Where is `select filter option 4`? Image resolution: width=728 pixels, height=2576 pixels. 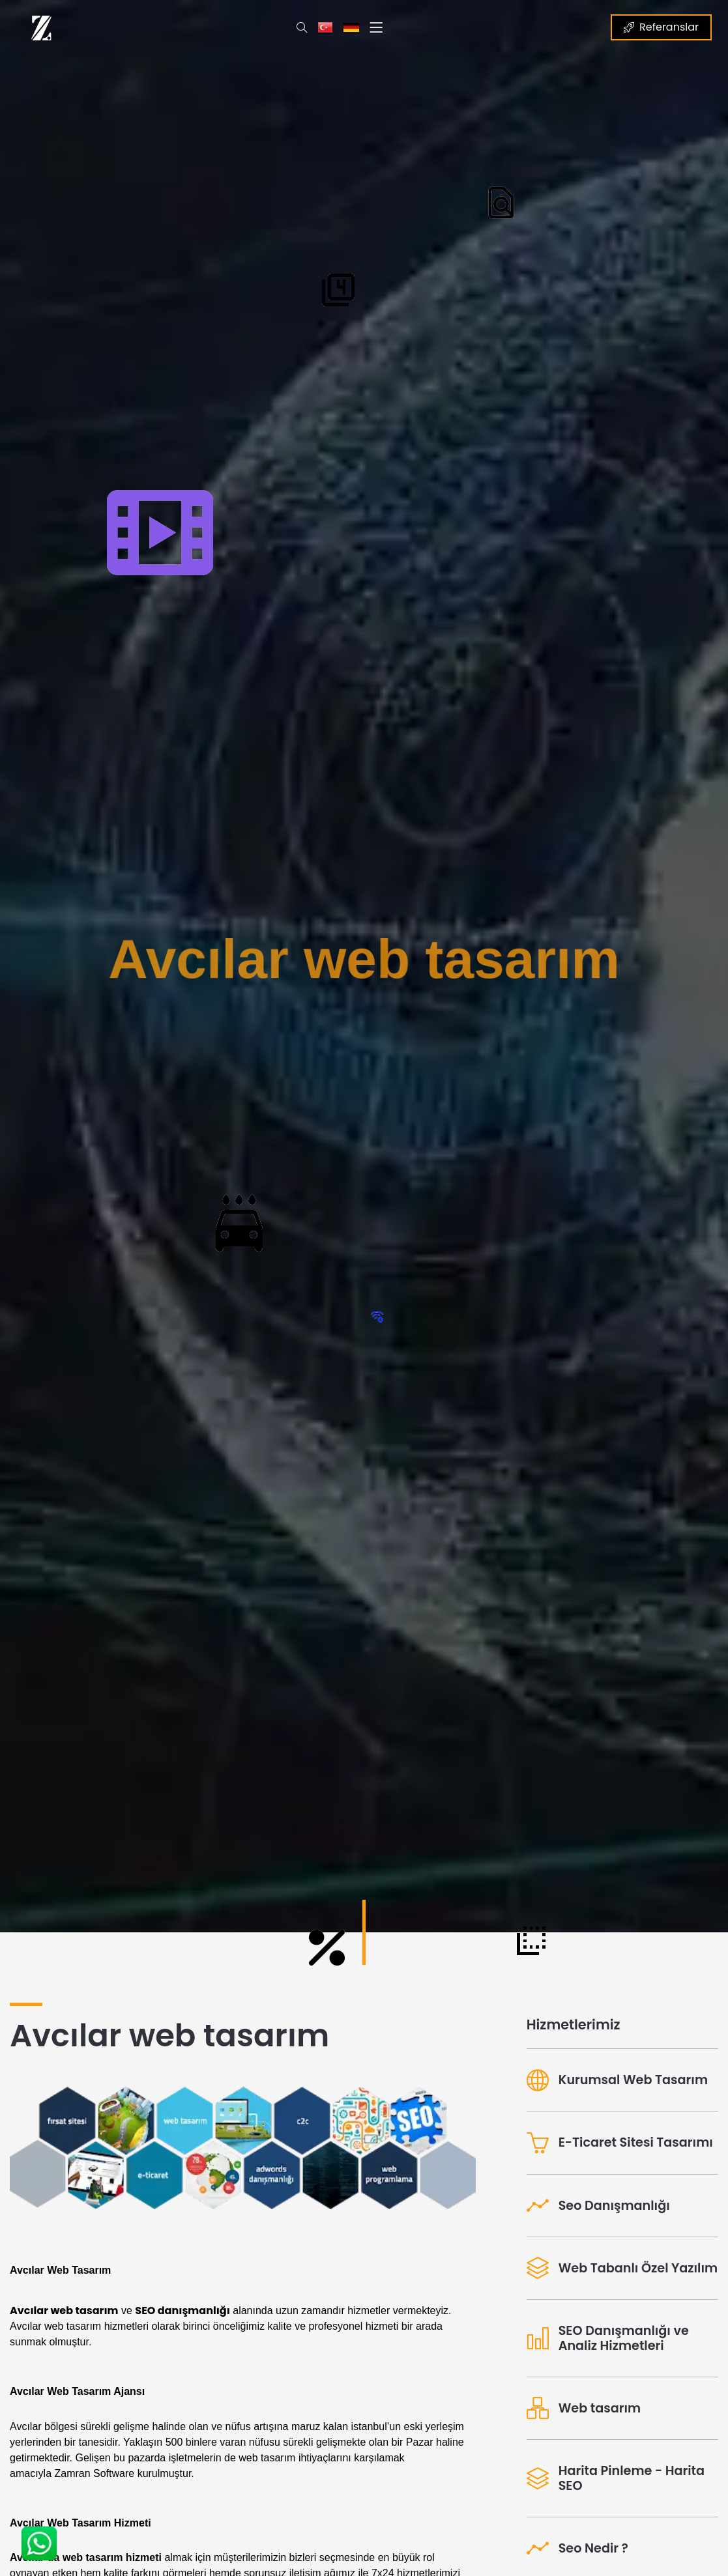 select filter option 4 is located at coordinates (338, 290).